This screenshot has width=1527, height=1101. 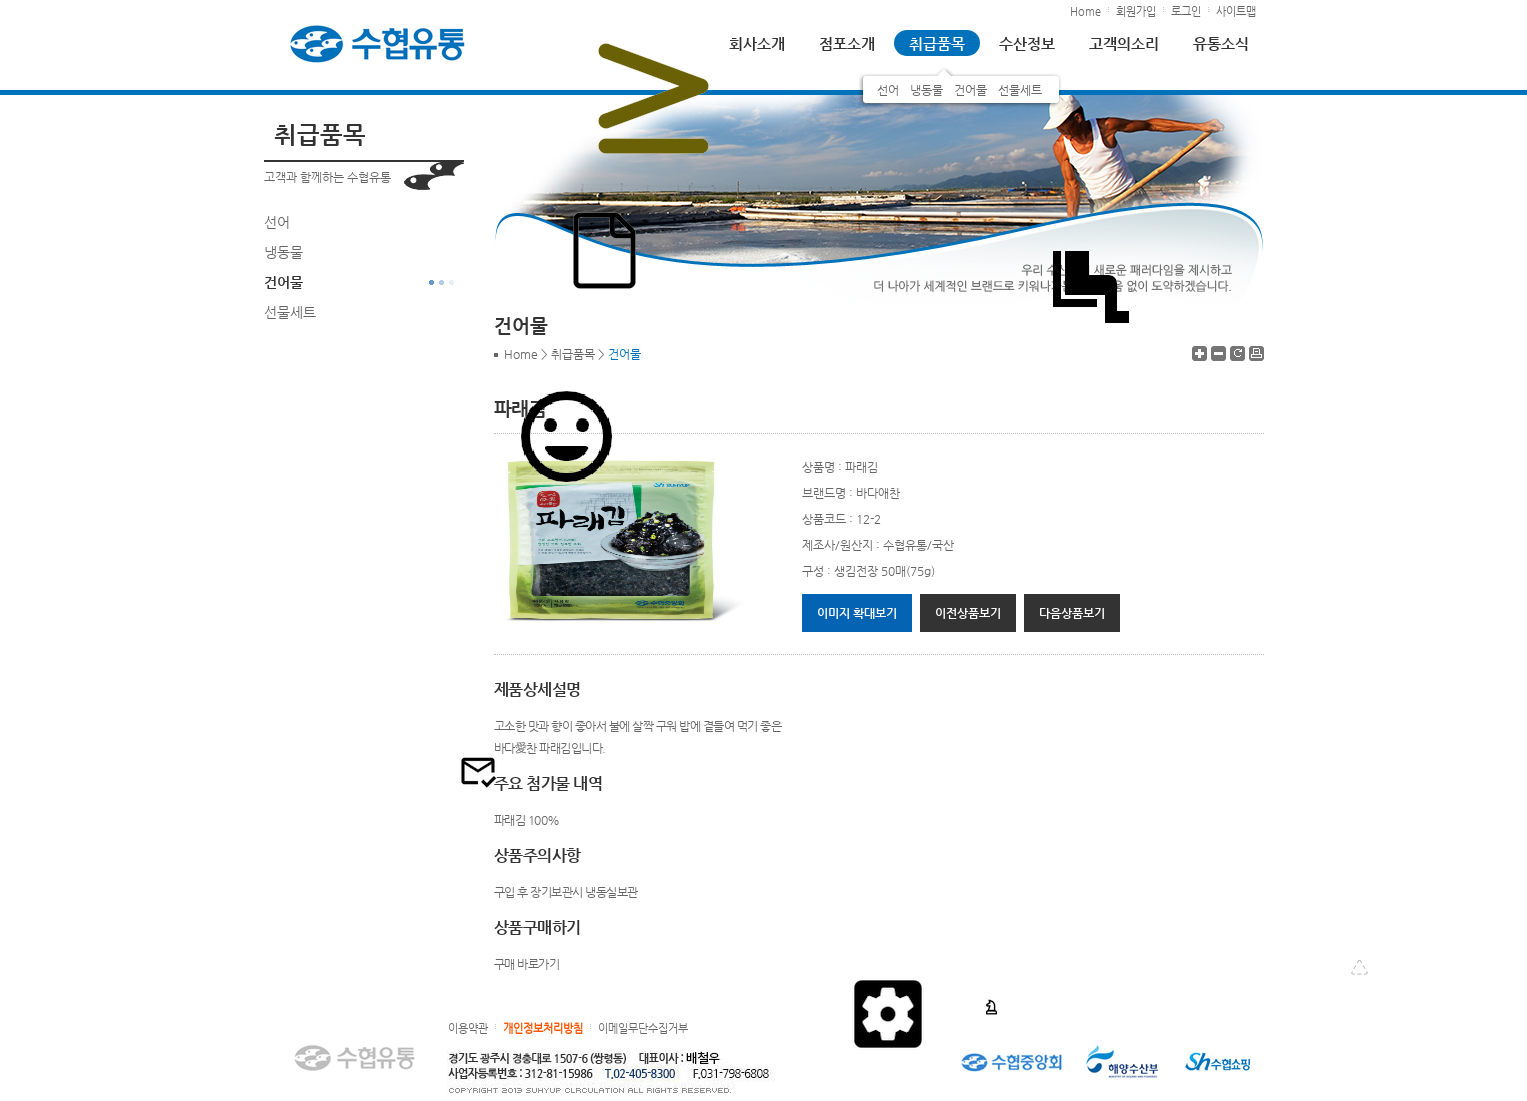 I want to click on indicates incomplete or pending status, so click(x=1359, y=967).